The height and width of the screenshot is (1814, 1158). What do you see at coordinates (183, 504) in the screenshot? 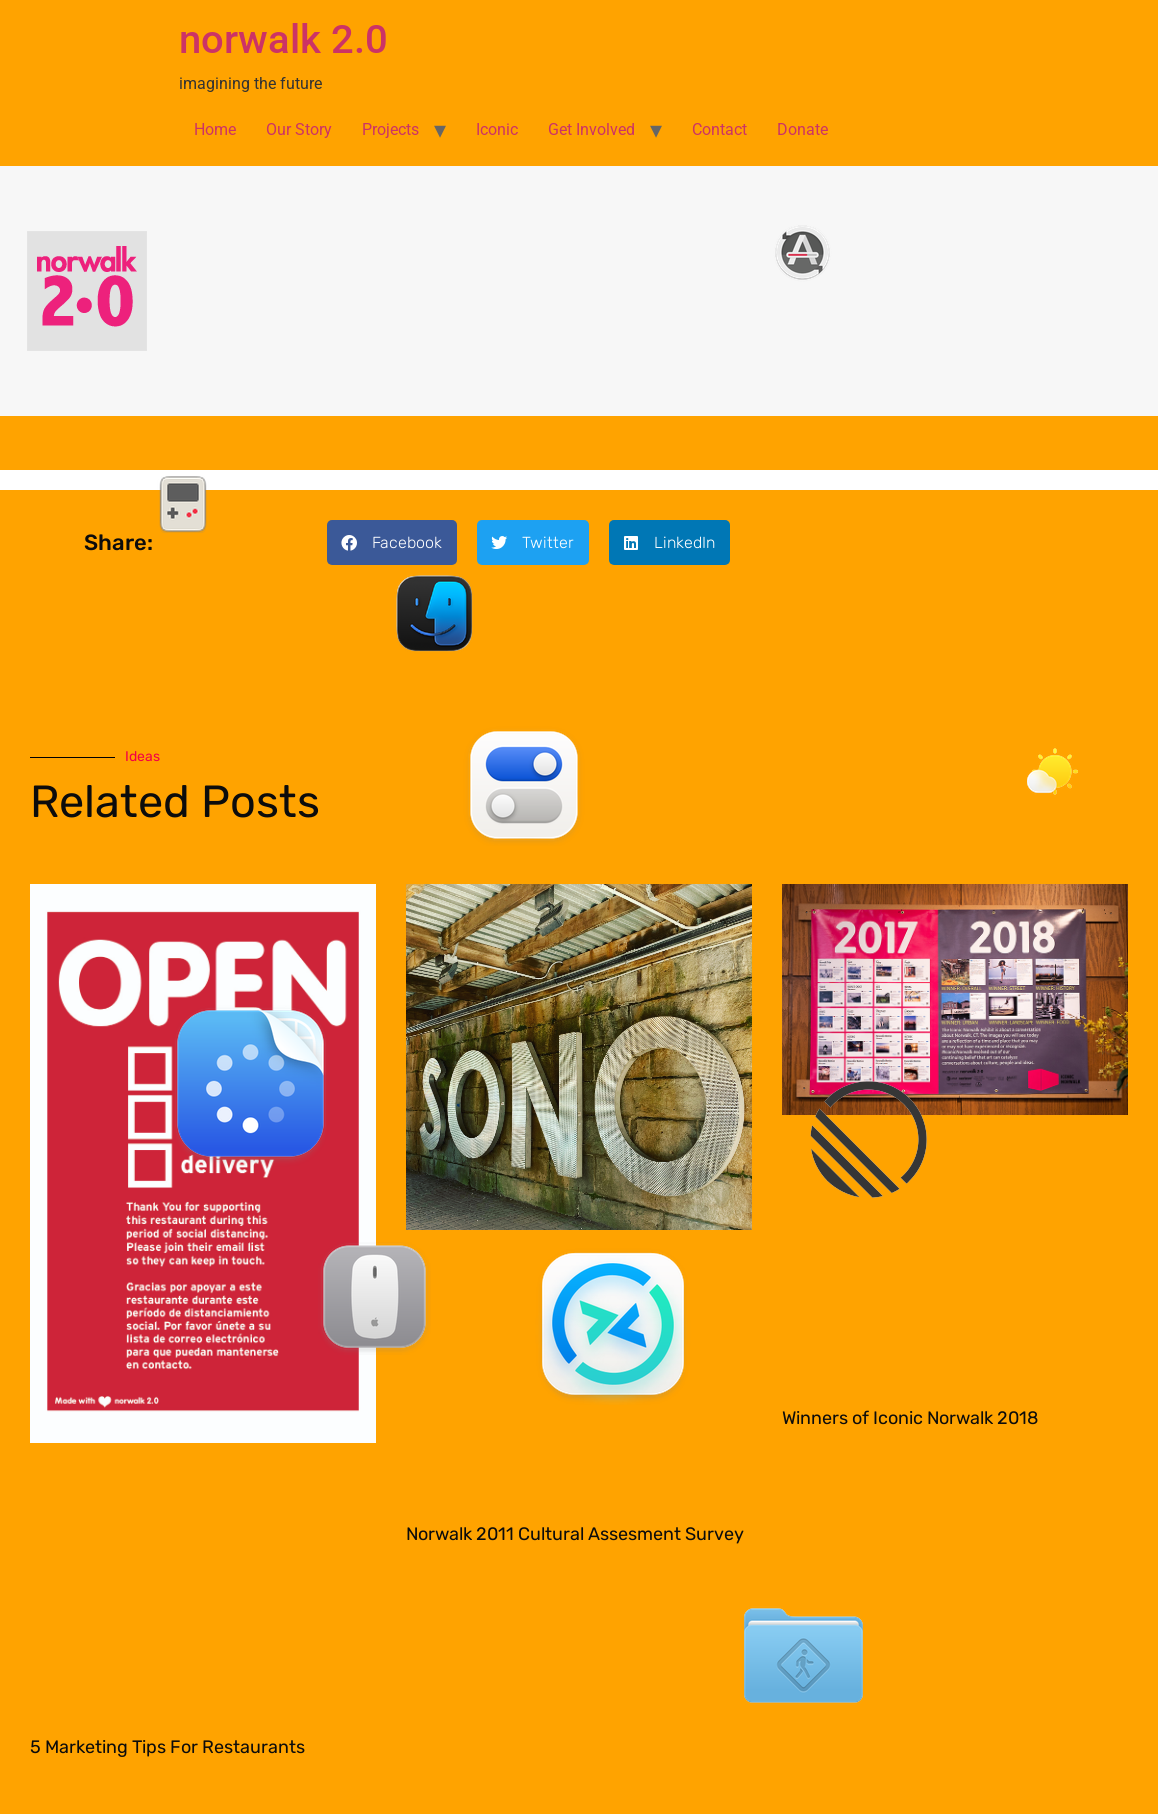
I see `open the games app or game store` at bounding box center [183, 504].